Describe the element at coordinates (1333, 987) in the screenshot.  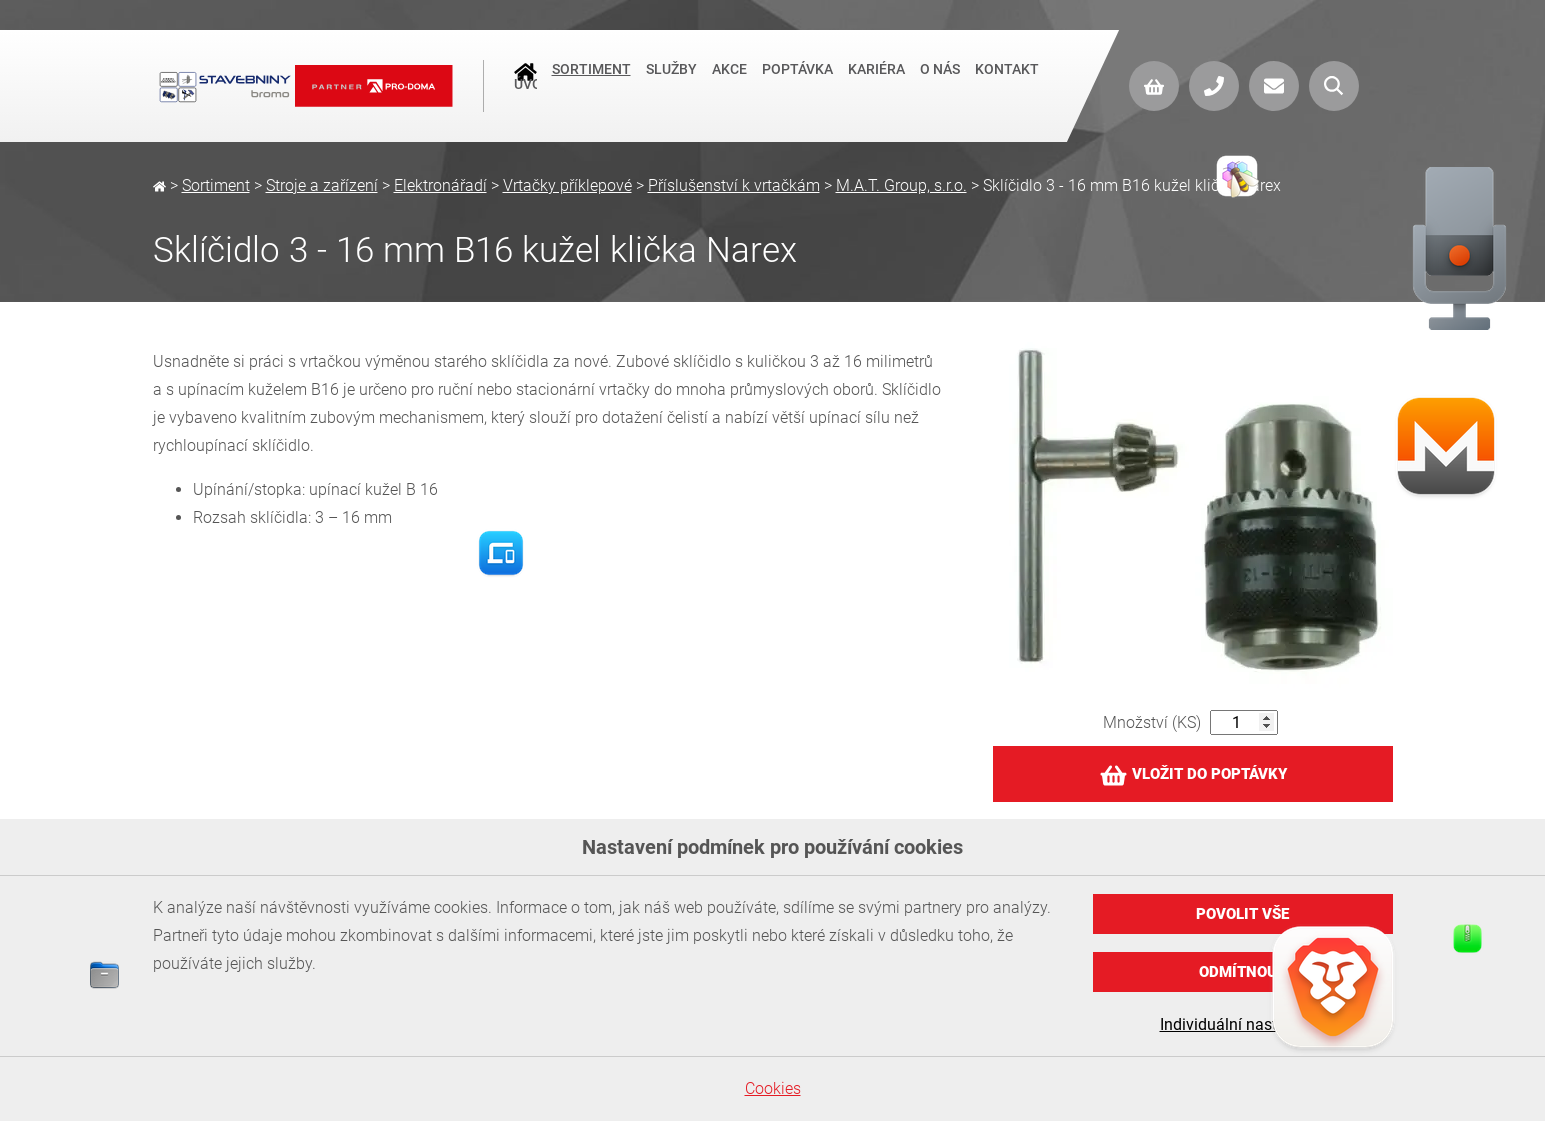
I see `open the Brave browser` at that location.